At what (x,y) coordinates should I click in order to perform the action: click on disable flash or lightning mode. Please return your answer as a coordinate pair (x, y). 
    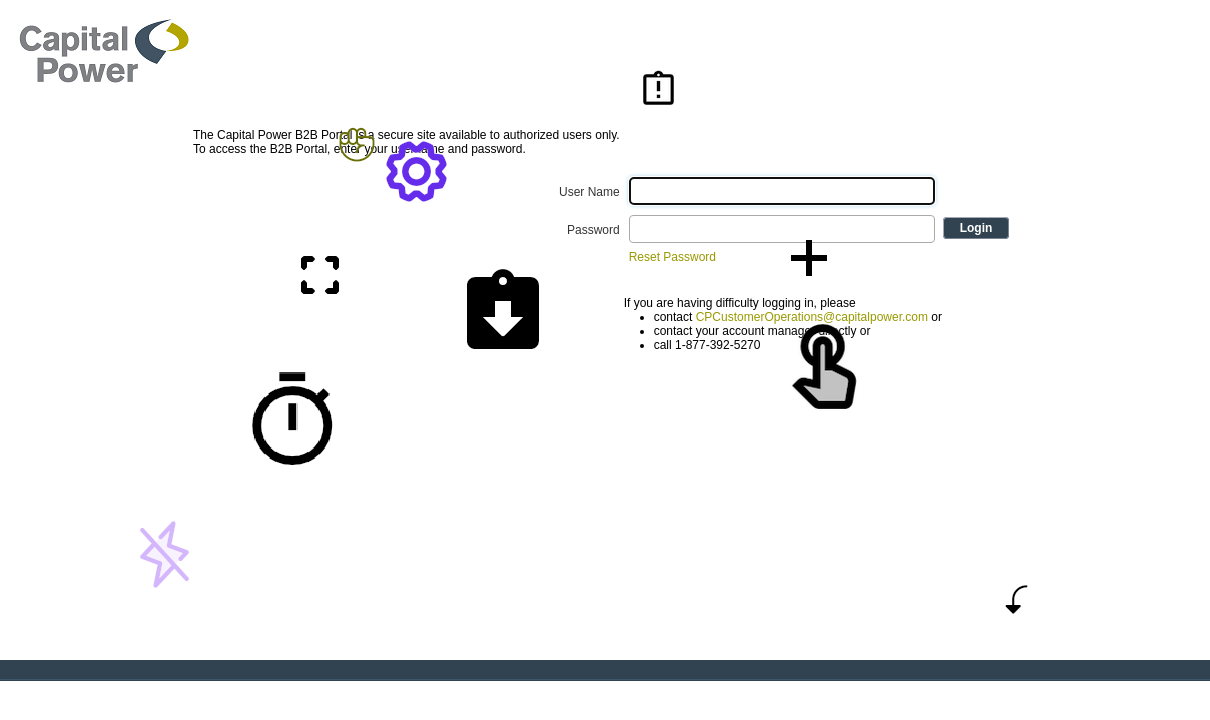
    Looking at the image, I should click on (164, 554).